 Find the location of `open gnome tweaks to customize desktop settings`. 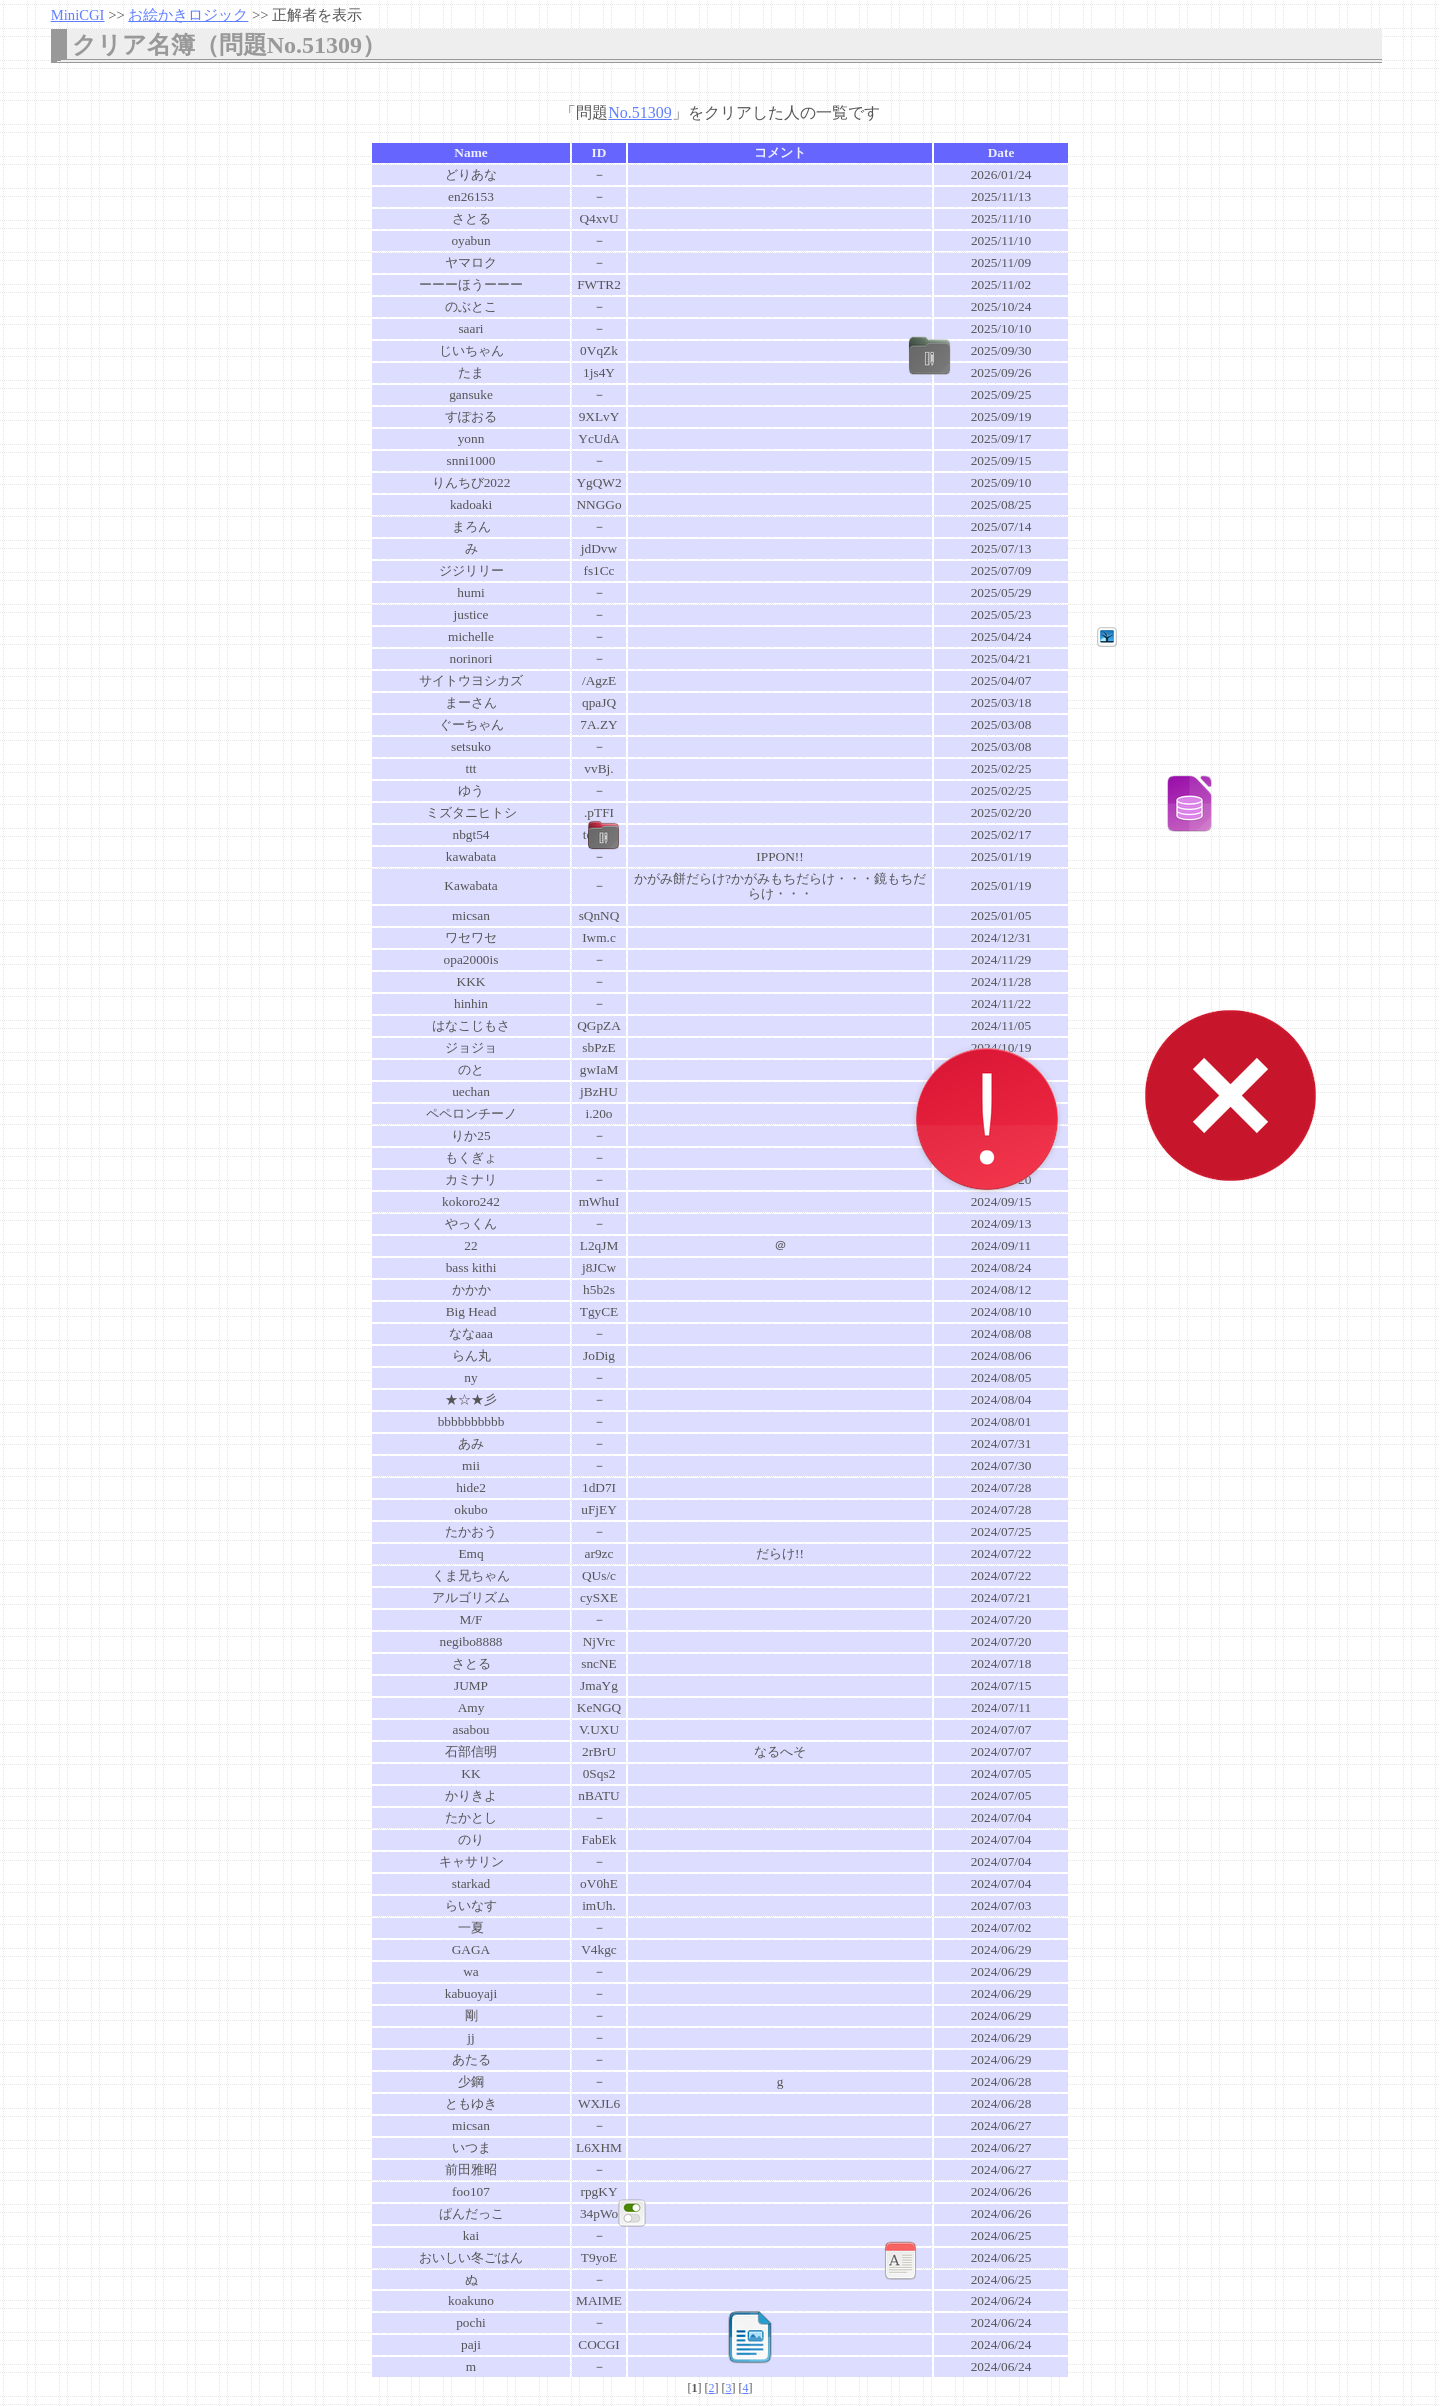

open gnome tweaks to customize desktop settings is located at coordinates (632, 2213).